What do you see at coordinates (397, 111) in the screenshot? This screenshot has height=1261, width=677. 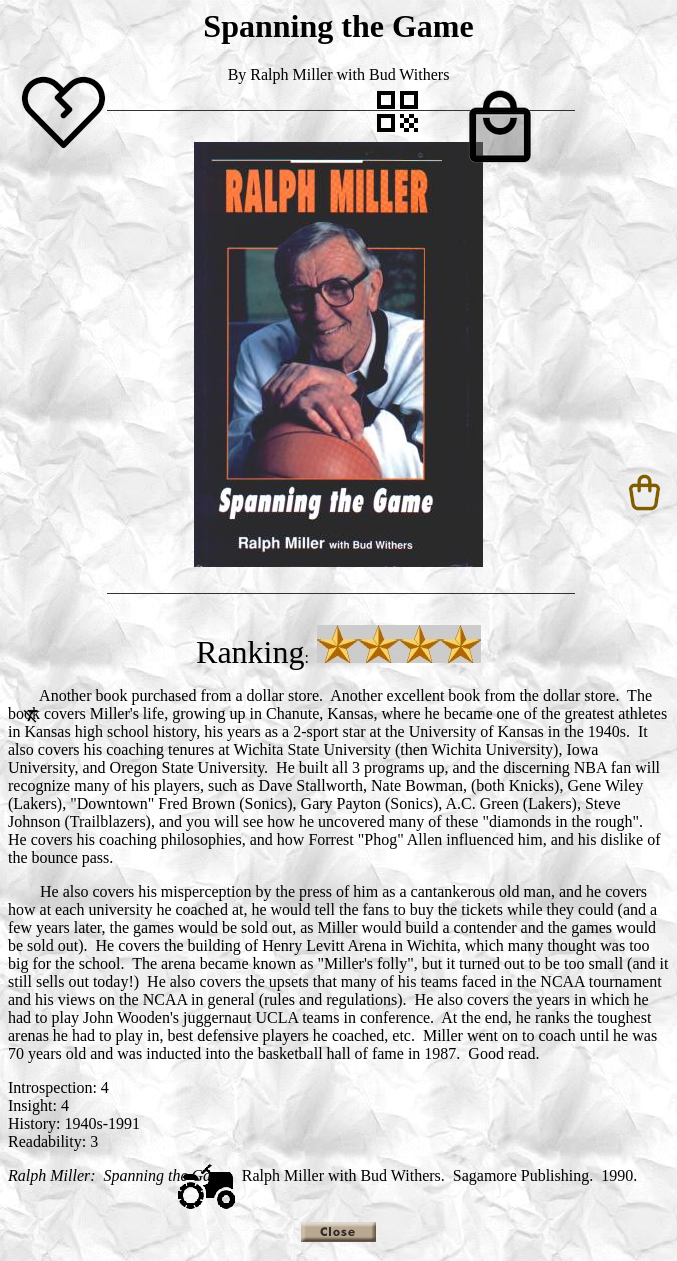 I see `scan or generate a QR code` at bounding box center [397, 111].